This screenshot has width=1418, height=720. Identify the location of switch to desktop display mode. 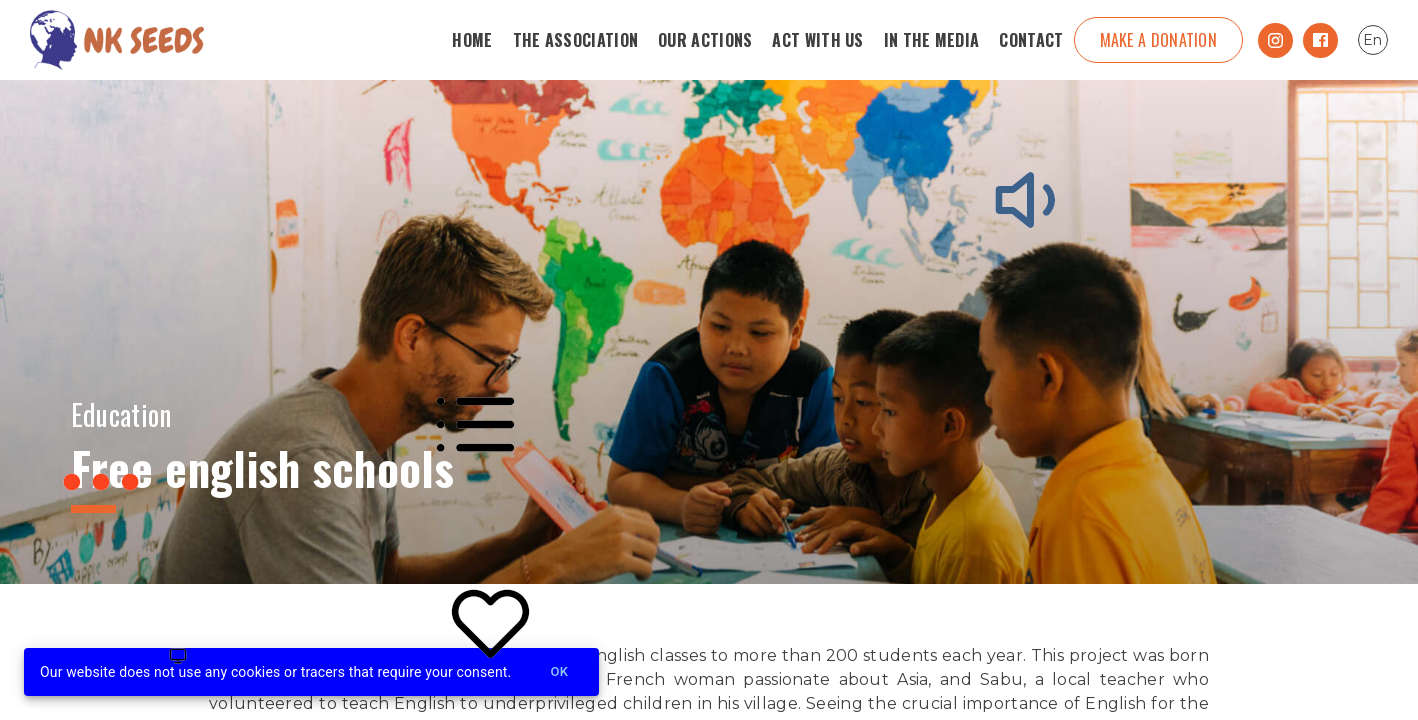
(178, 656).